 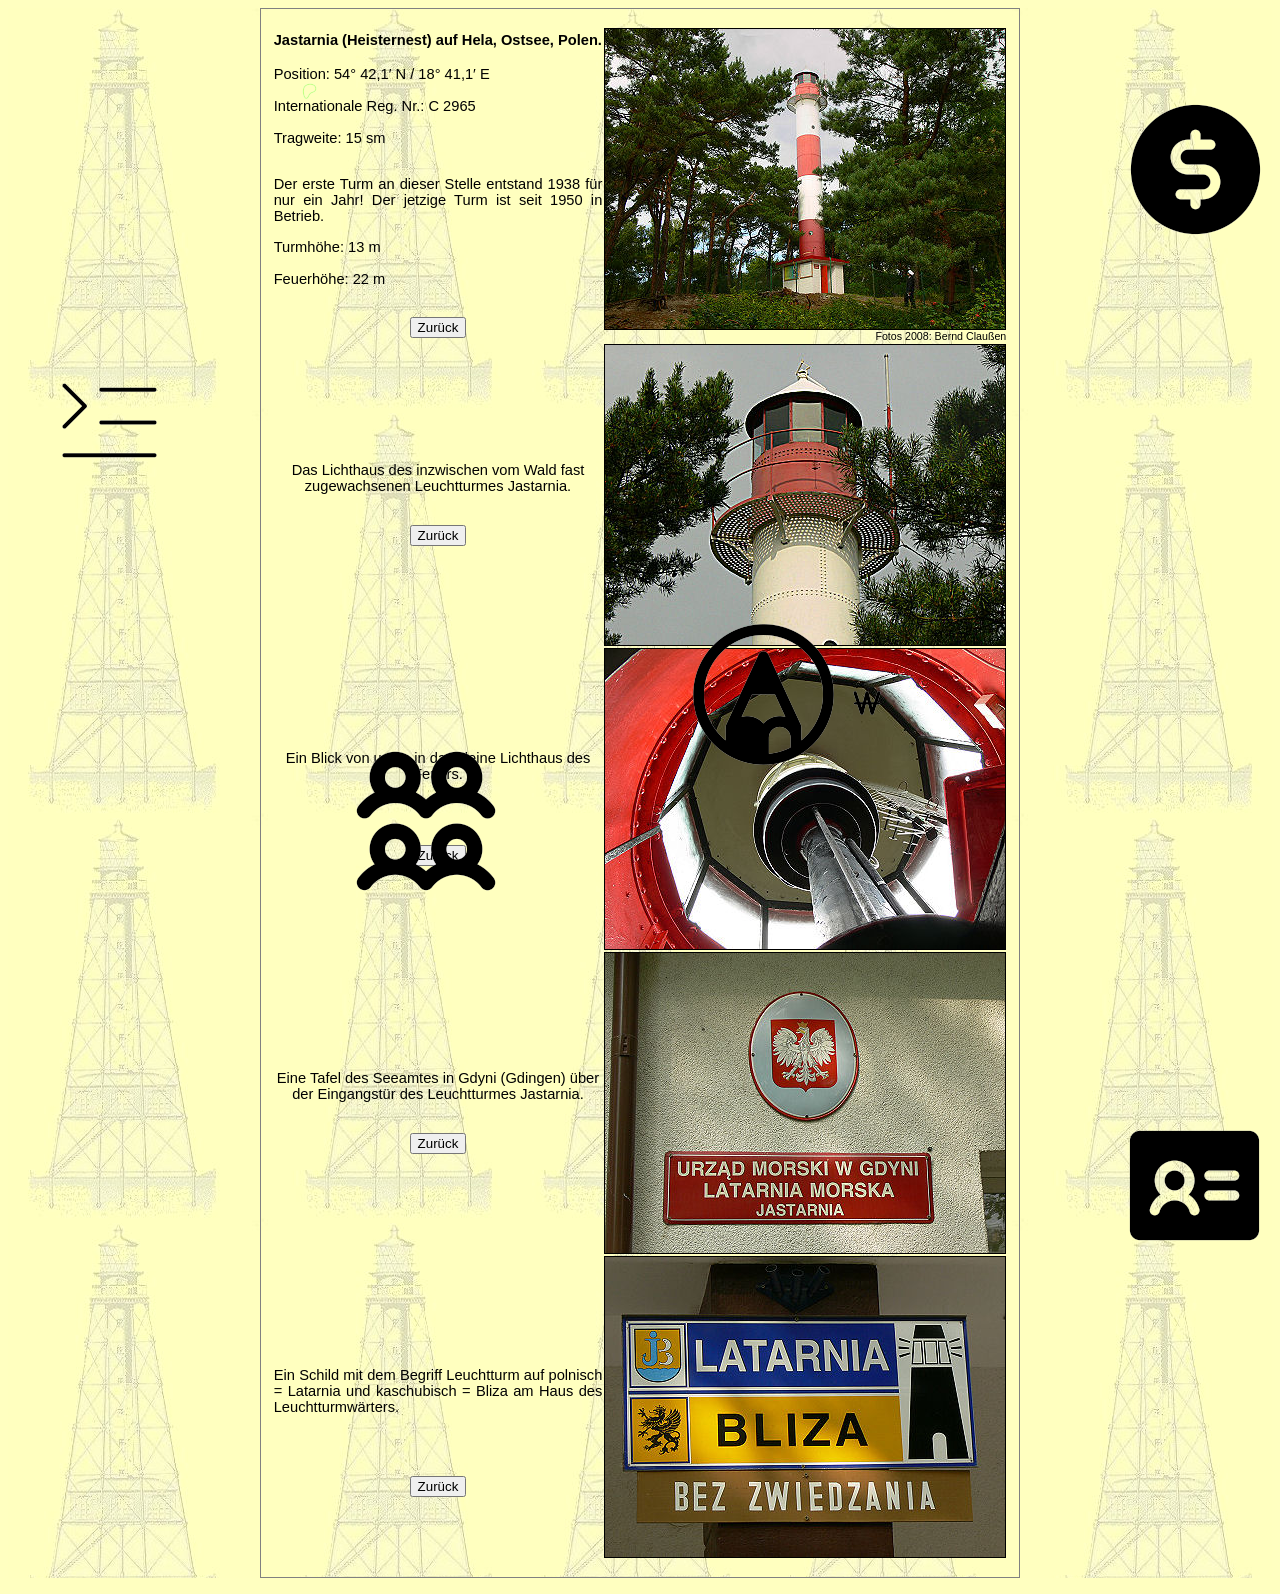 What do you see at coordinates (309, 91) in the screenshot?
I see `visit patreon page` at bounding box center [309, 91].